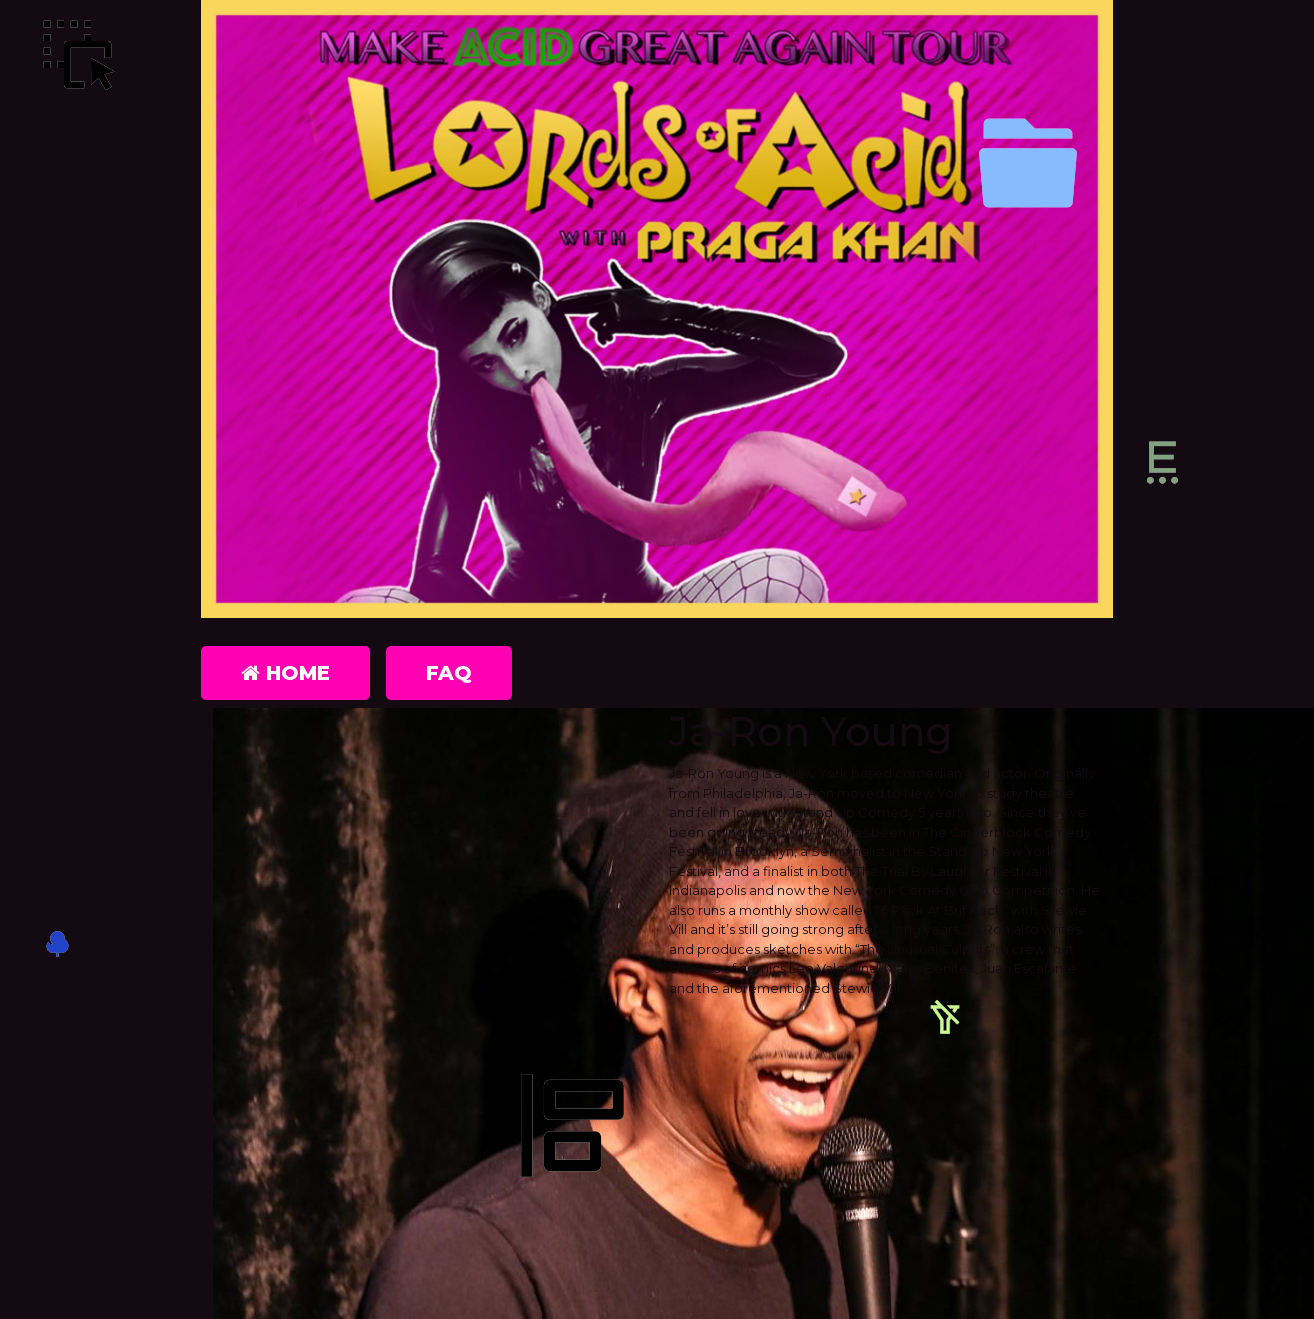  I want to click on open folder to view contents, so click(1028, 163).